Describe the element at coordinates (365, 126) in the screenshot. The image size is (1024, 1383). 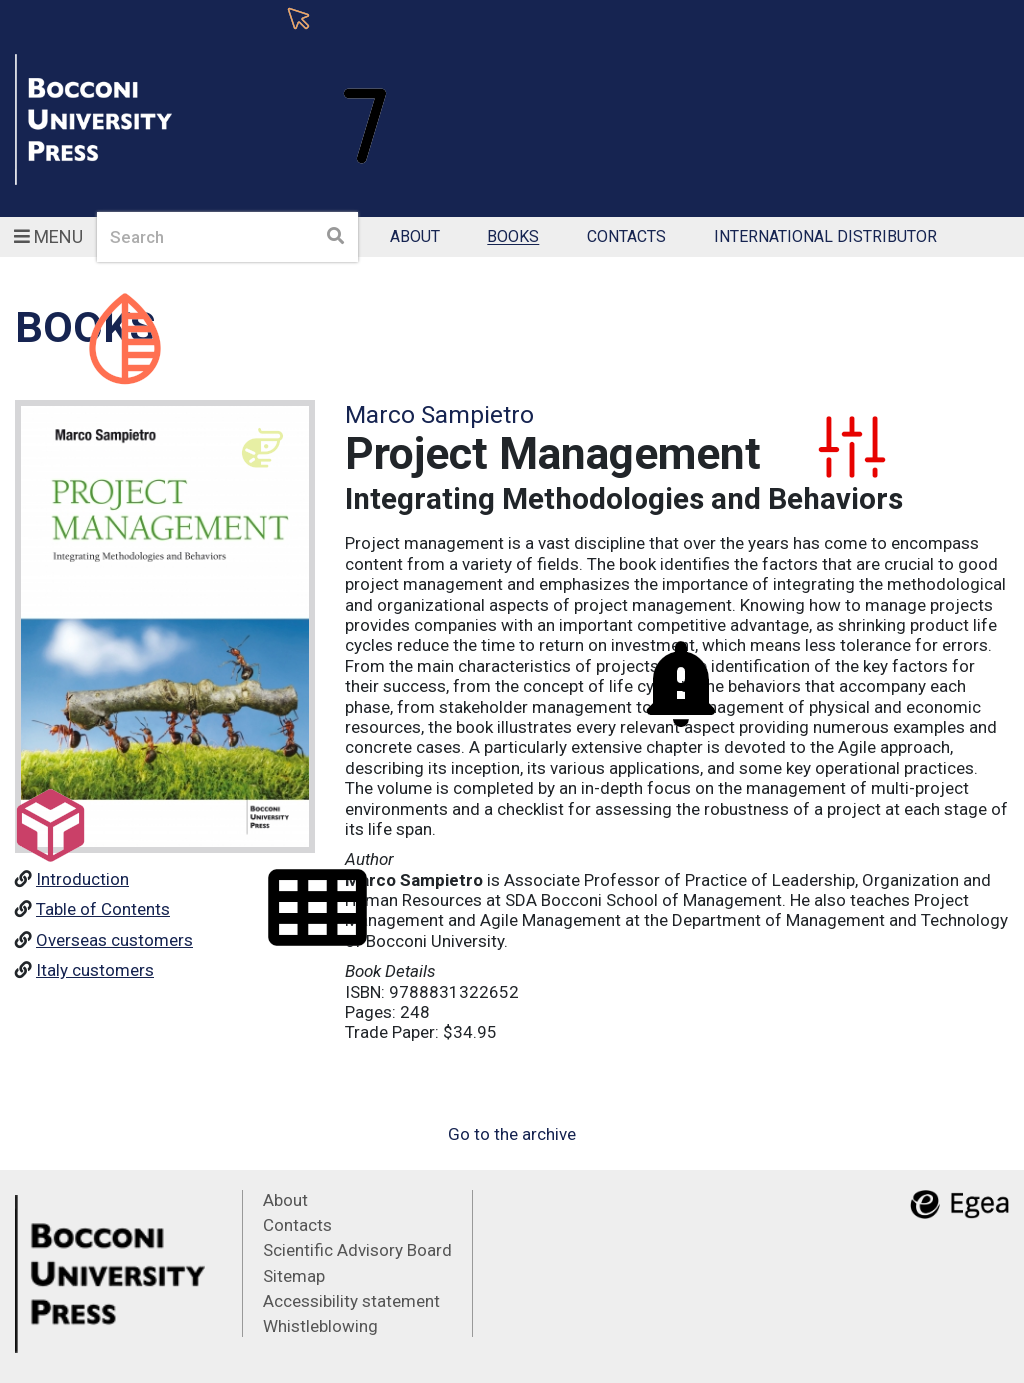
I see `indicates the number seven in a list or ranking` at that location.